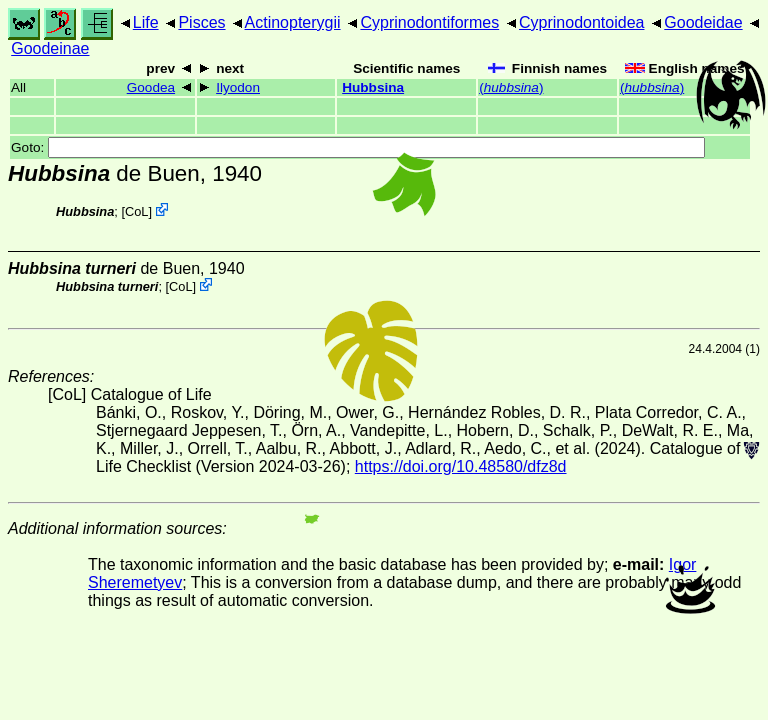  I want to click on equip a cape or cloak item, so click(404, 185).